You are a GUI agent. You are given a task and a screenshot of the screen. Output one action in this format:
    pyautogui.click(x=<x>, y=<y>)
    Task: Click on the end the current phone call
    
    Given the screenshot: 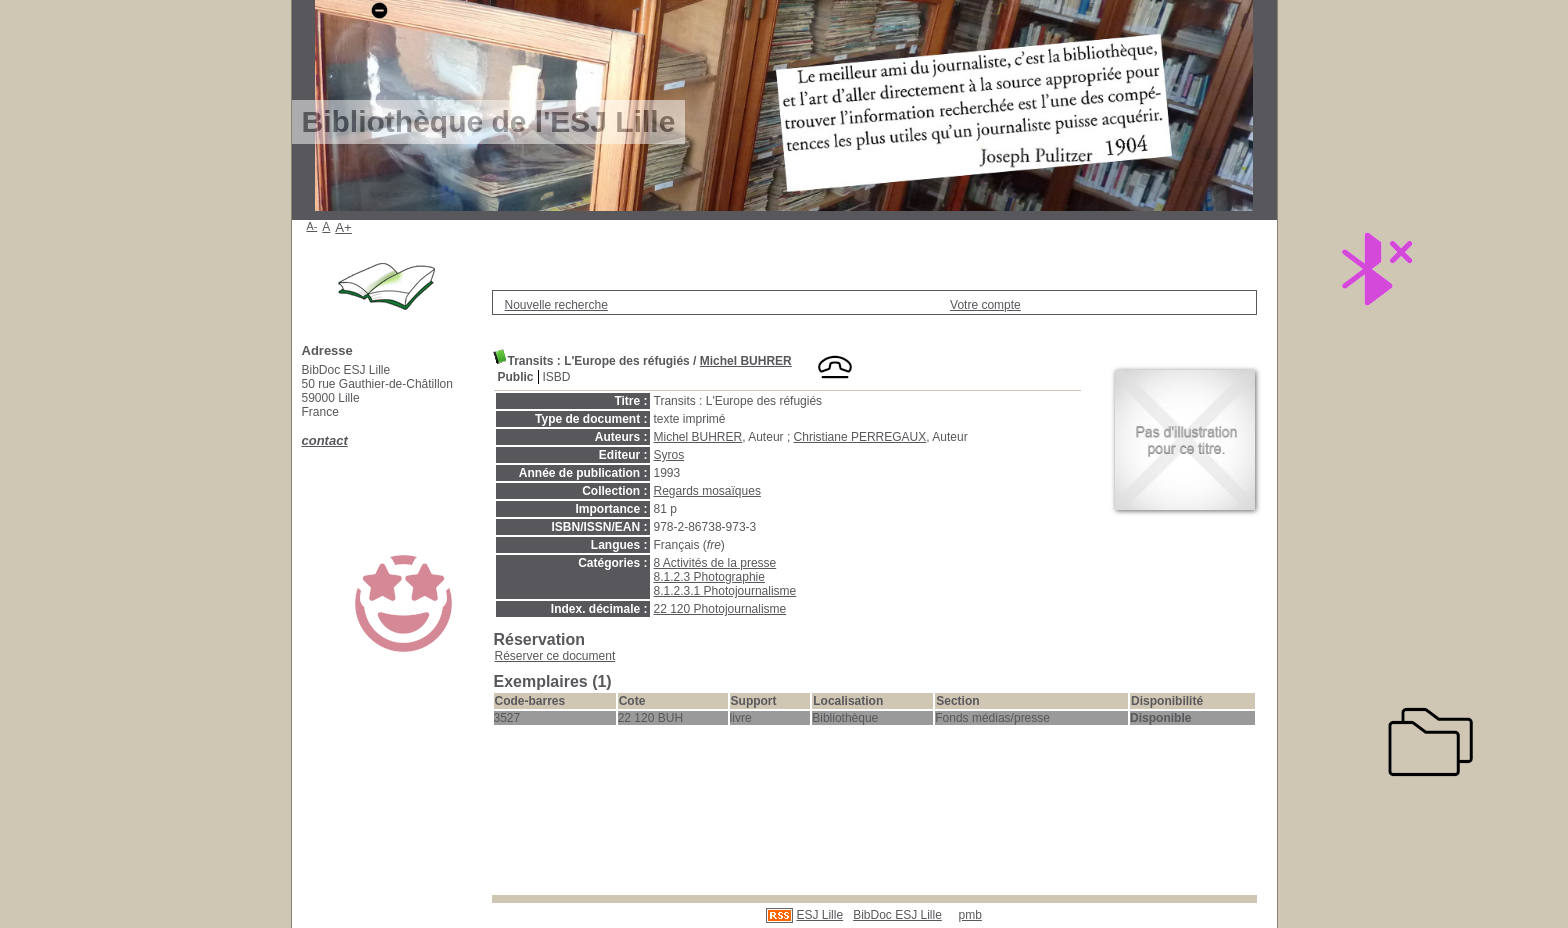 What is the action you would take?
    pyautogui.click(x=835, y=367)
    